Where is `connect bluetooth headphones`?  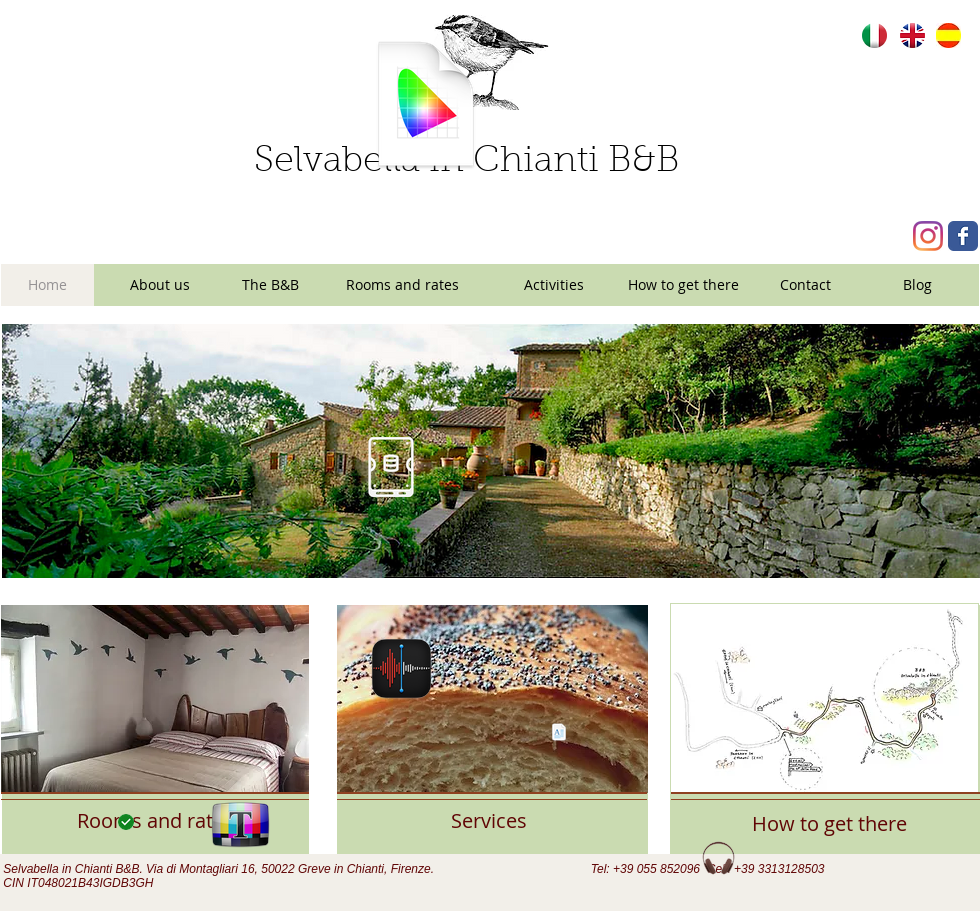
connect bluetooth headphones is located at coordinates (718, 858).